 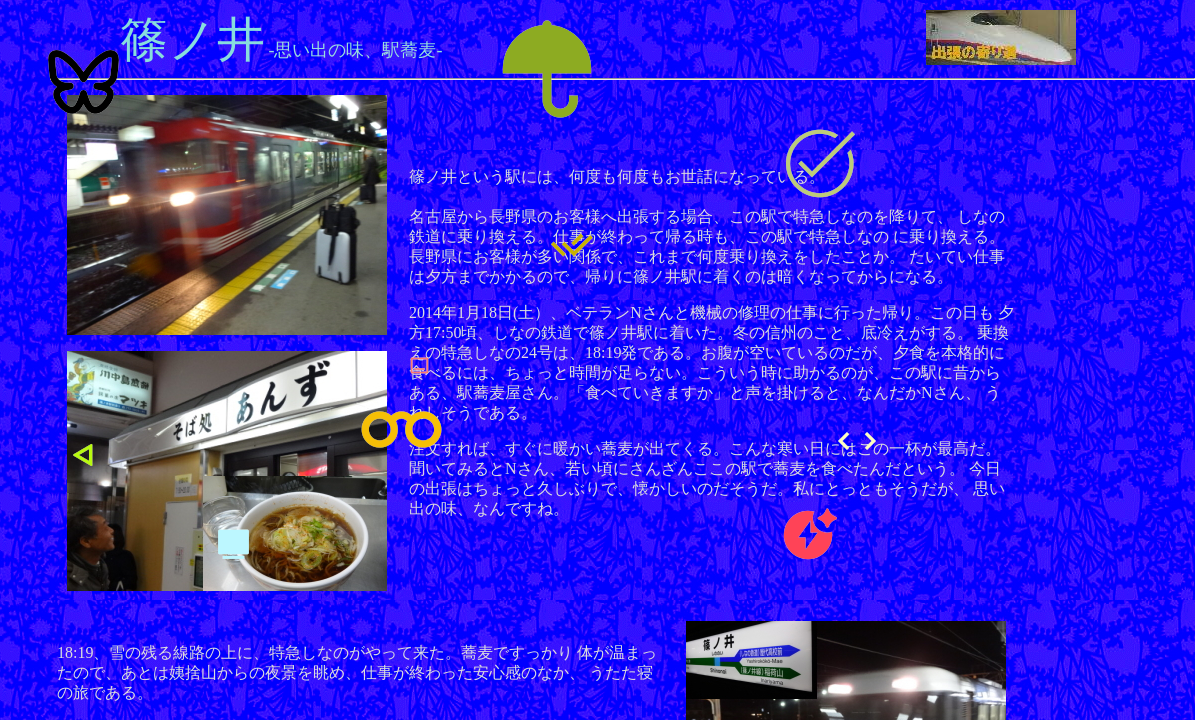 I want to click on view or edit source code, so click(x=857, y=441).